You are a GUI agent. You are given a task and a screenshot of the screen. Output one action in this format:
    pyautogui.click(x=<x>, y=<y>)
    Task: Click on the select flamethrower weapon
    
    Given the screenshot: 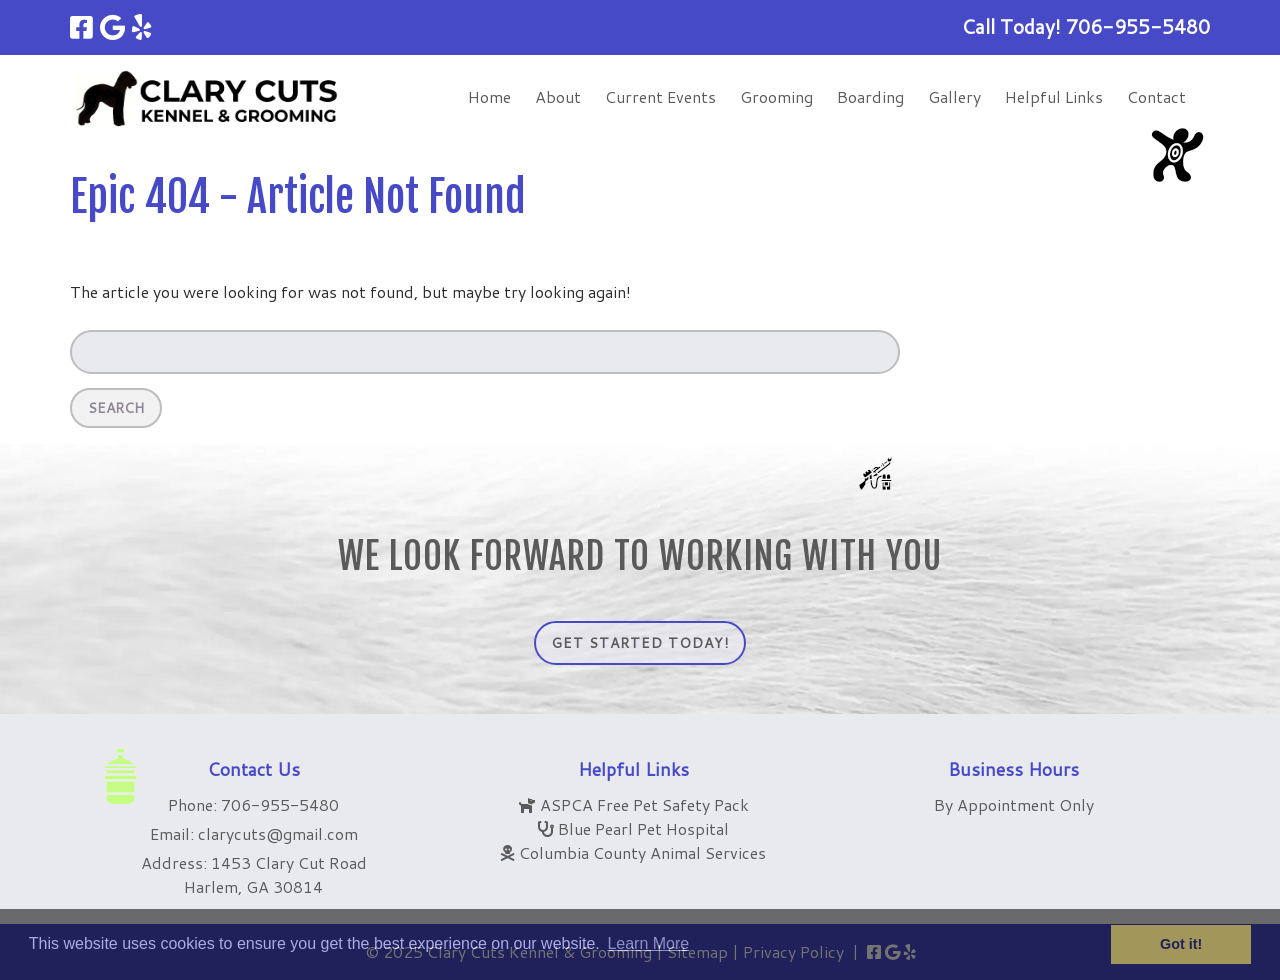 What is the action you would take?
    pyautogui.click(x=875, y=473)
    